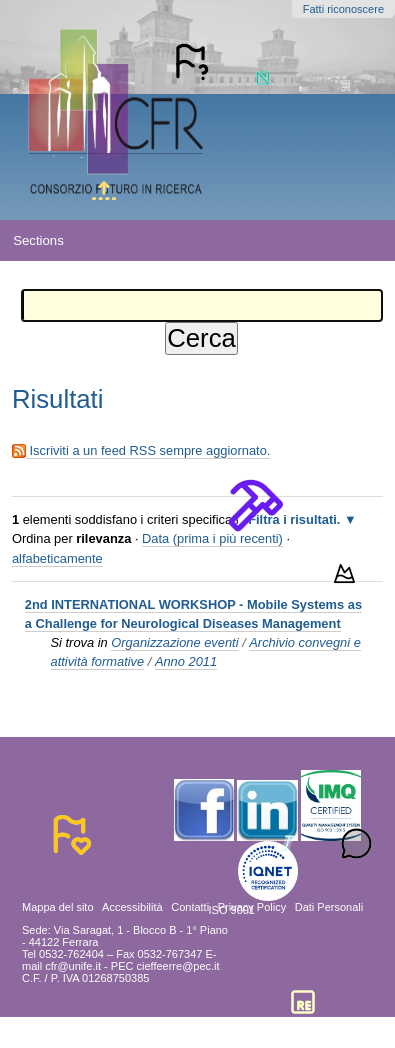  What do you see at coordinates (69, 833) in the screenshot?
I see `flag a favorite or loved item` at bounding box center [69, 833].